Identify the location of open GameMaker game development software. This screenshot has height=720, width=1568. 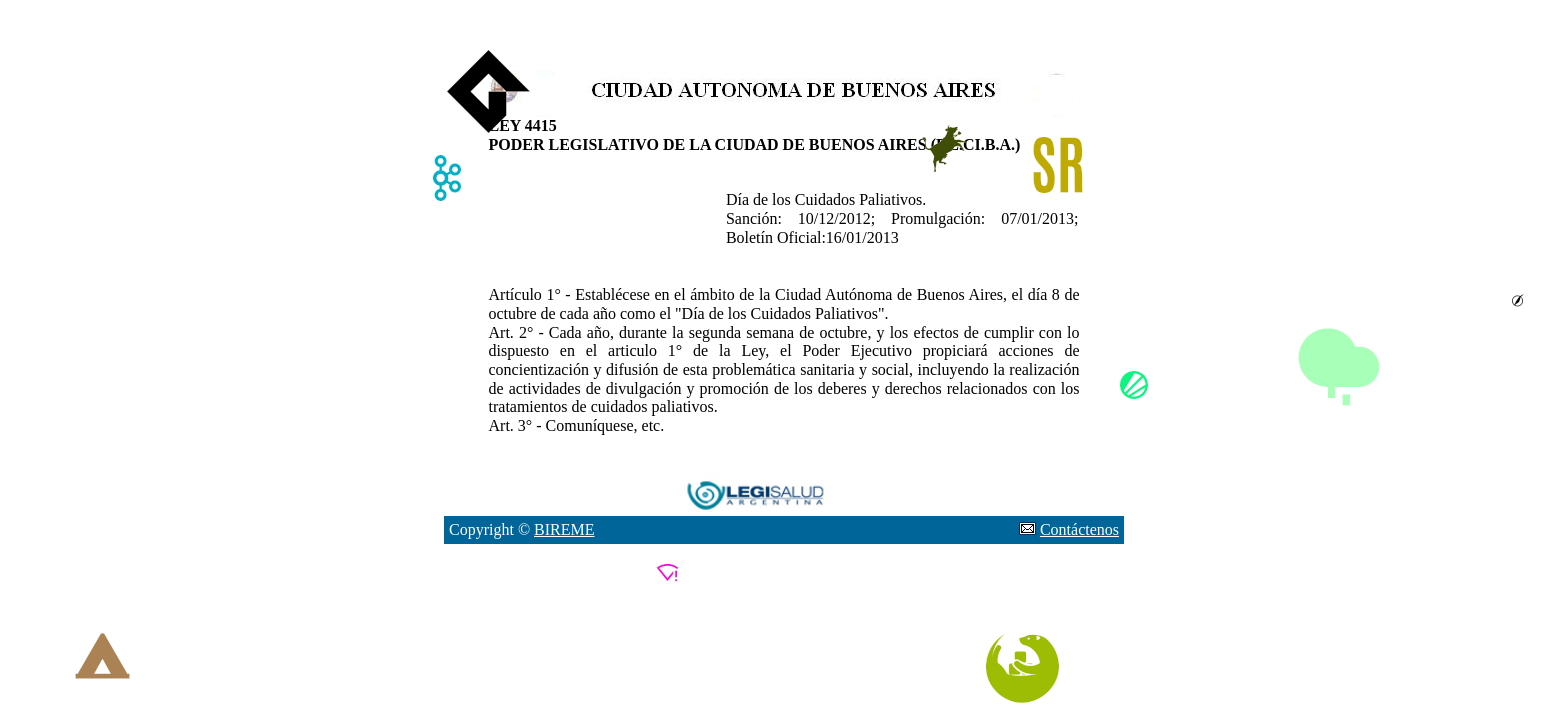
(488, 91).